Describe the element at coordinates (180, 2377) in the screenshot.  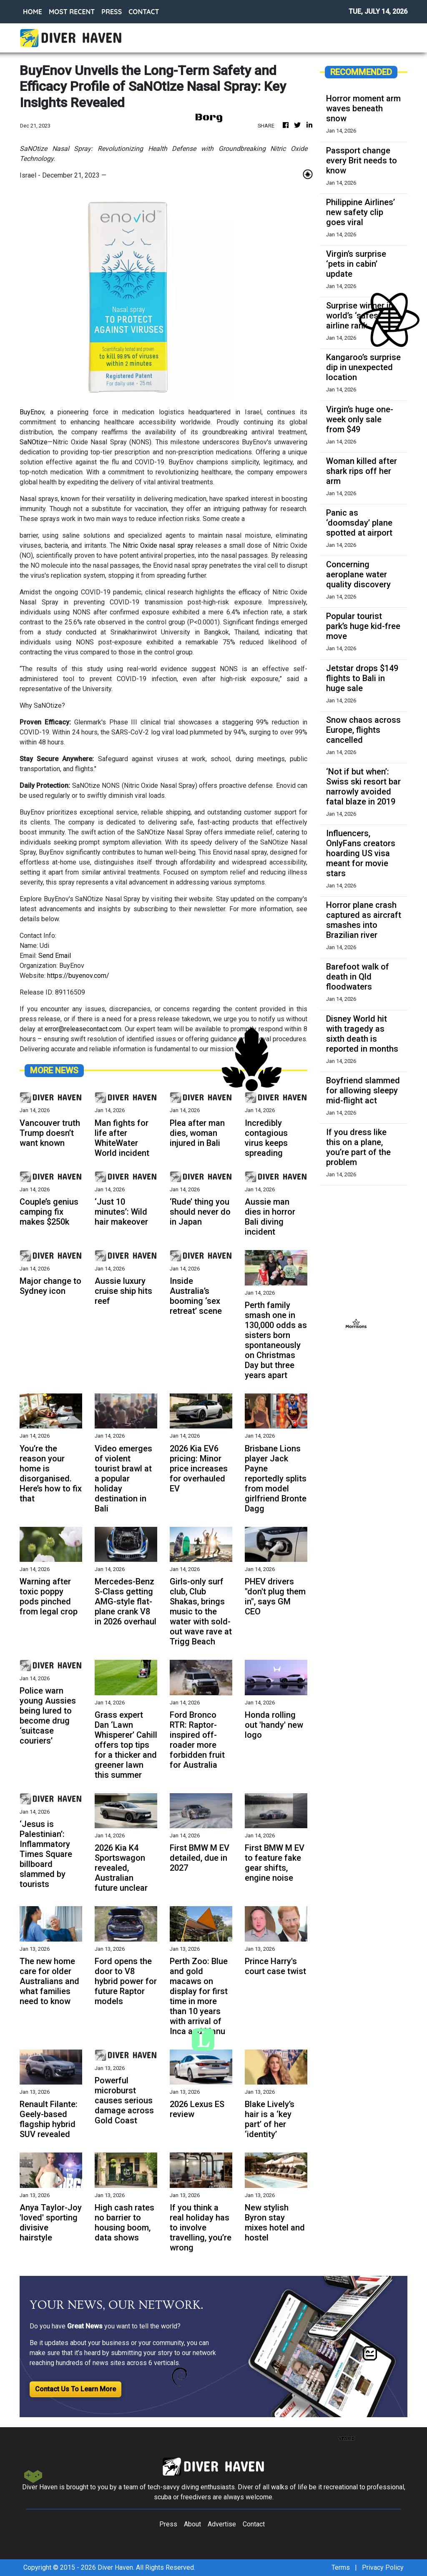
I see `debian linux operating system logo` at that location.